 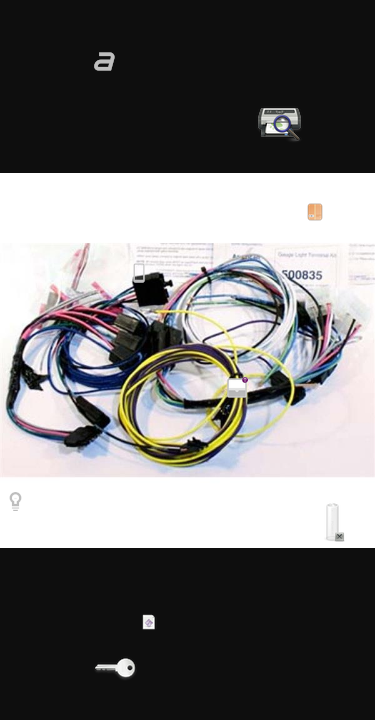 What do you see at coordinates (149, 622) in the screenshot?
I see `a script or code file` at bounding box center [149, 622].